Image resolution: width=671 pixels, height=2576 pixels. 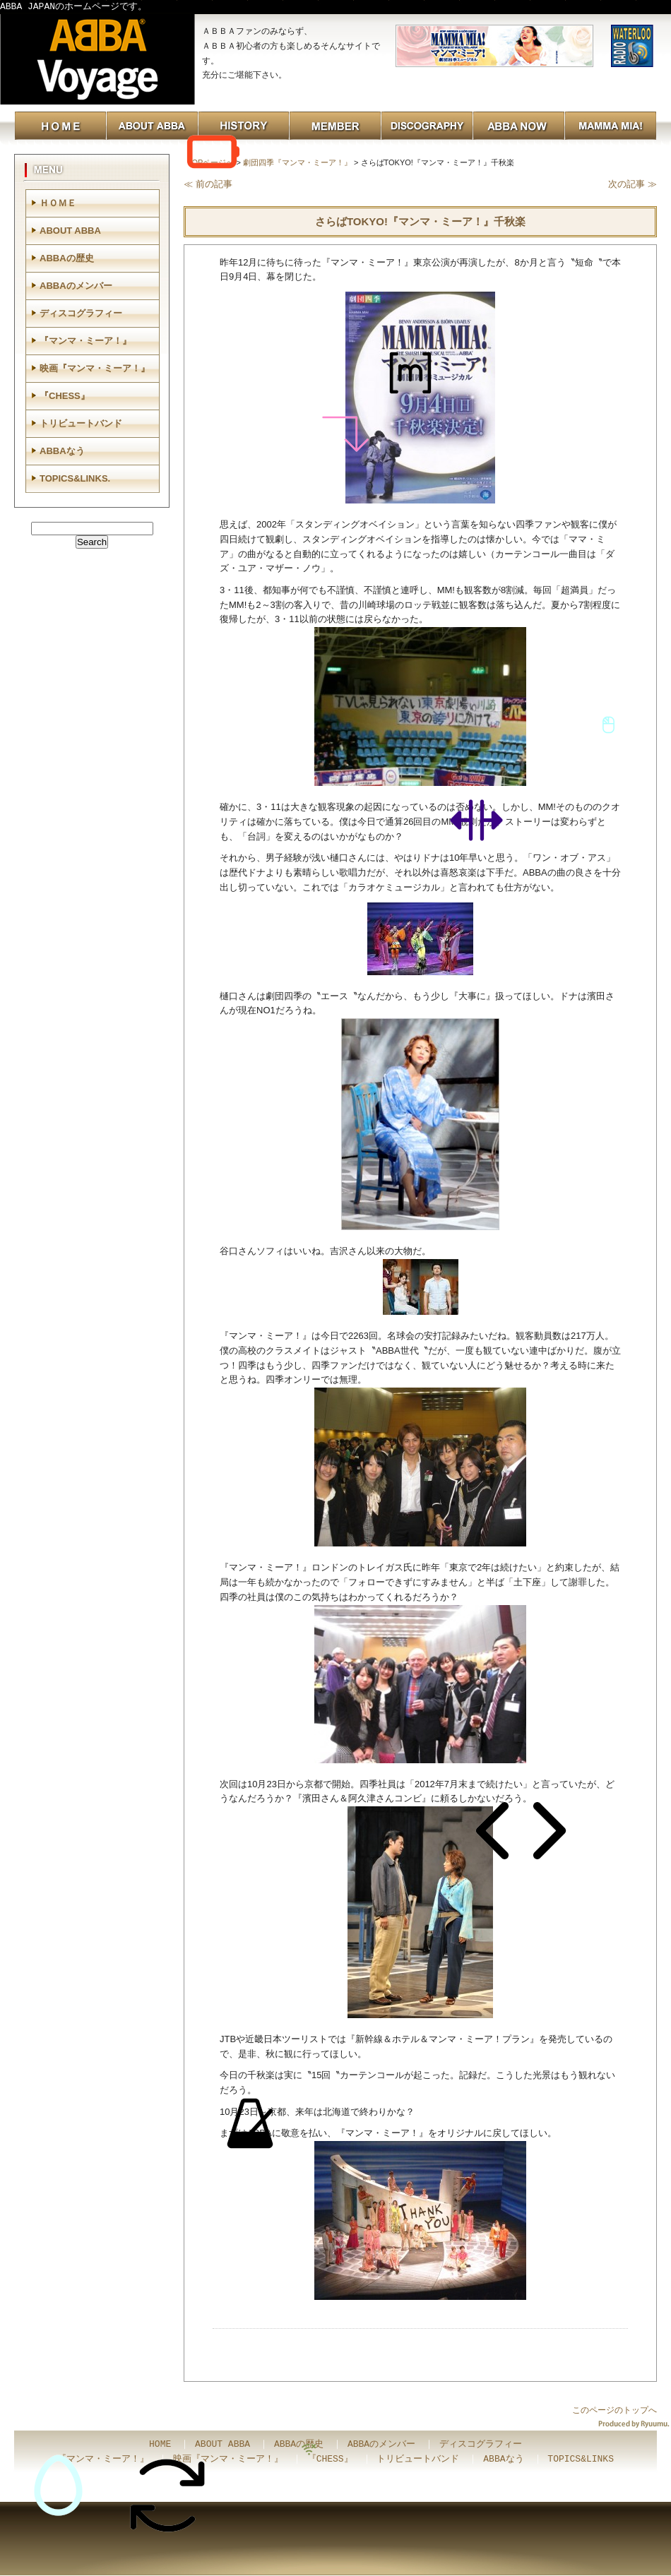 What do you see at coordinates (476, 820) in the screenshot?
I see `split view horizontally` at bounding box center [476, 820].